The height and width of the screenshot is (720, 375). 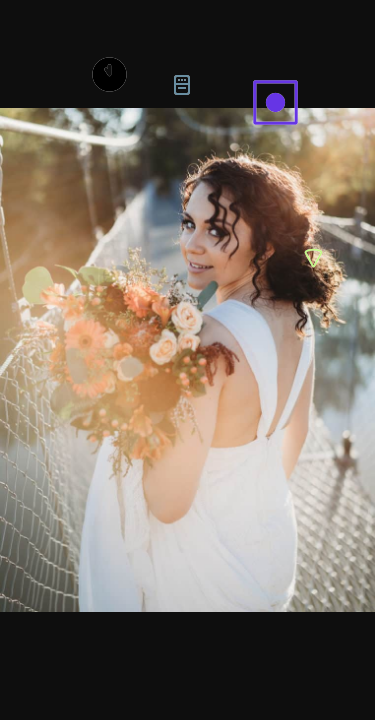 What do you see at coordinates (275, 102) in the screenshot?
I see `indicates a file has been modified` at bounding box center [275, 102].